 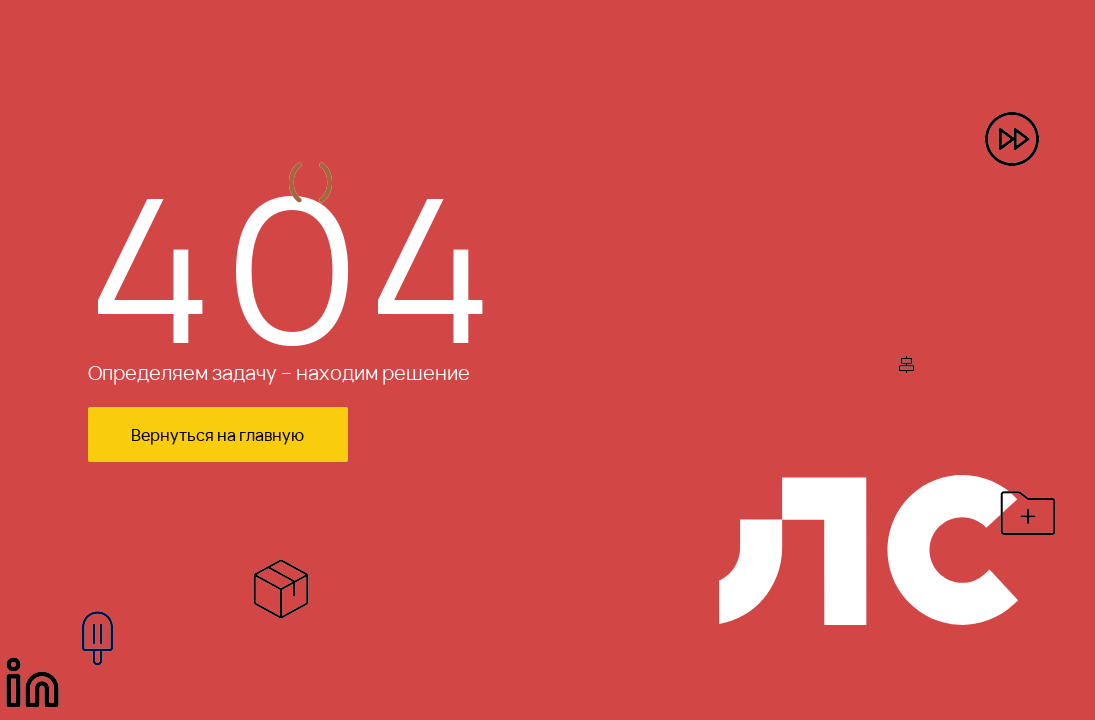 What do you see at coordinates (310, 182) in the screenshot?
I see `insert parentheses in text or code` at bounding box center [310, 182].